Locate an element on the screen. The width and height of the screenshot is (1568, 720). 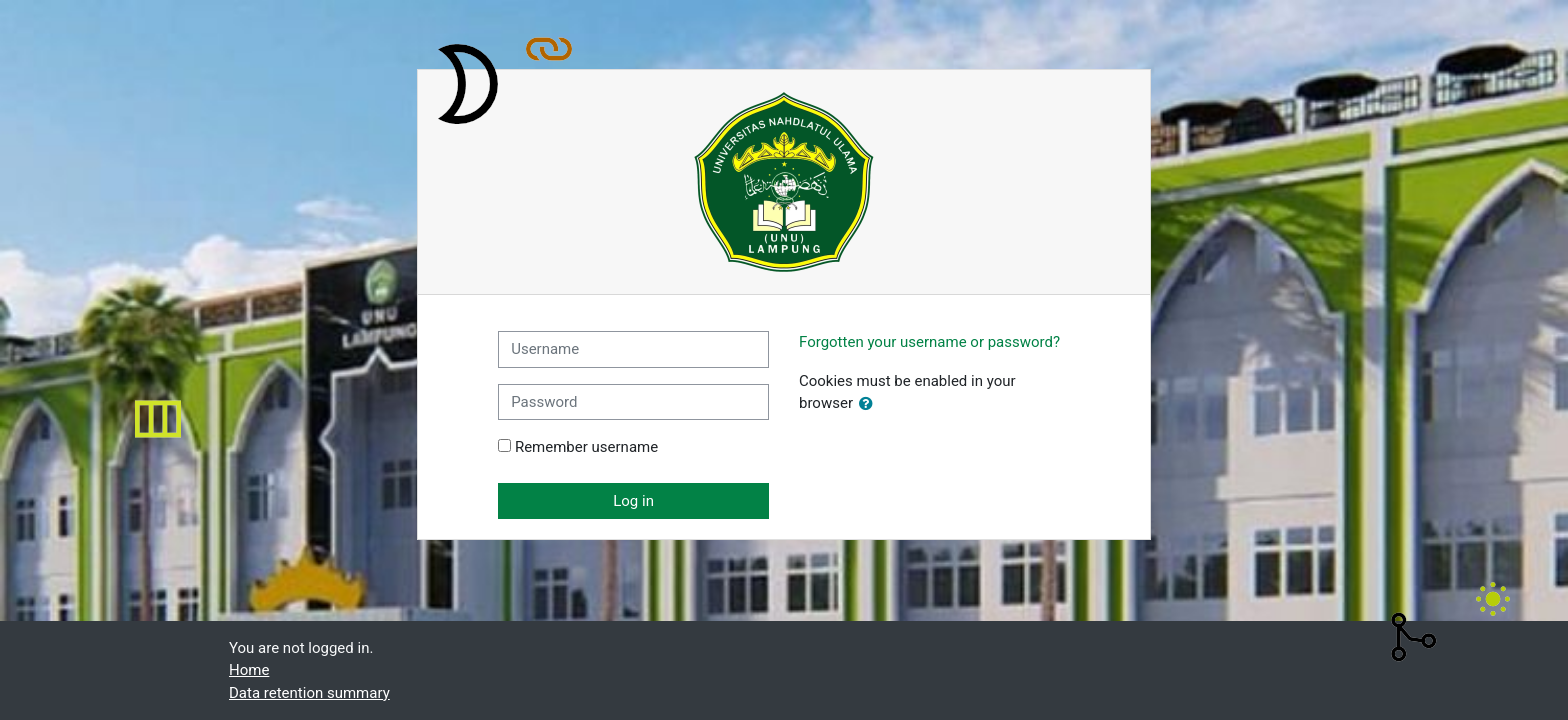
decrease screen brightness is located at coordinates (1493, 599).